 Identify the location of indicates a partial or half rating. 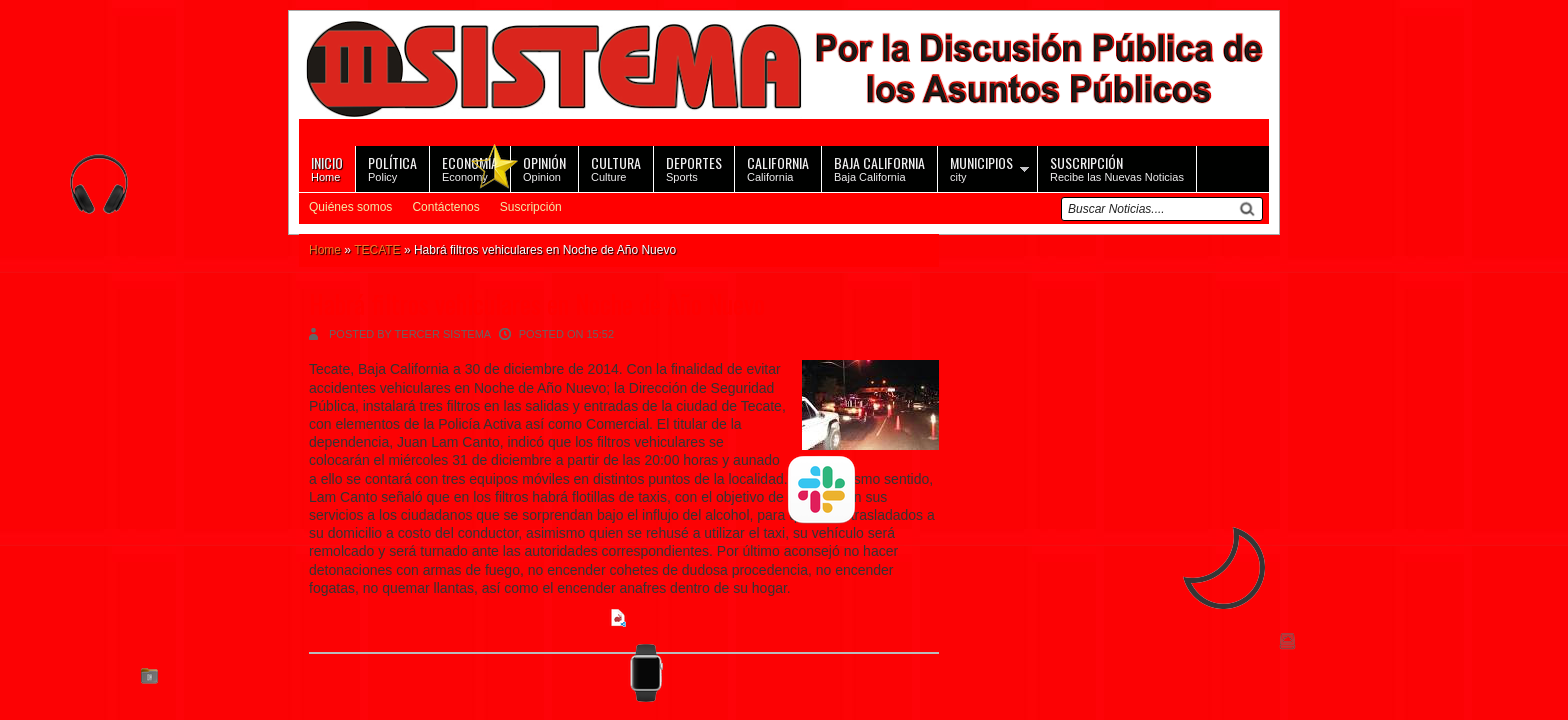
(494, 168).